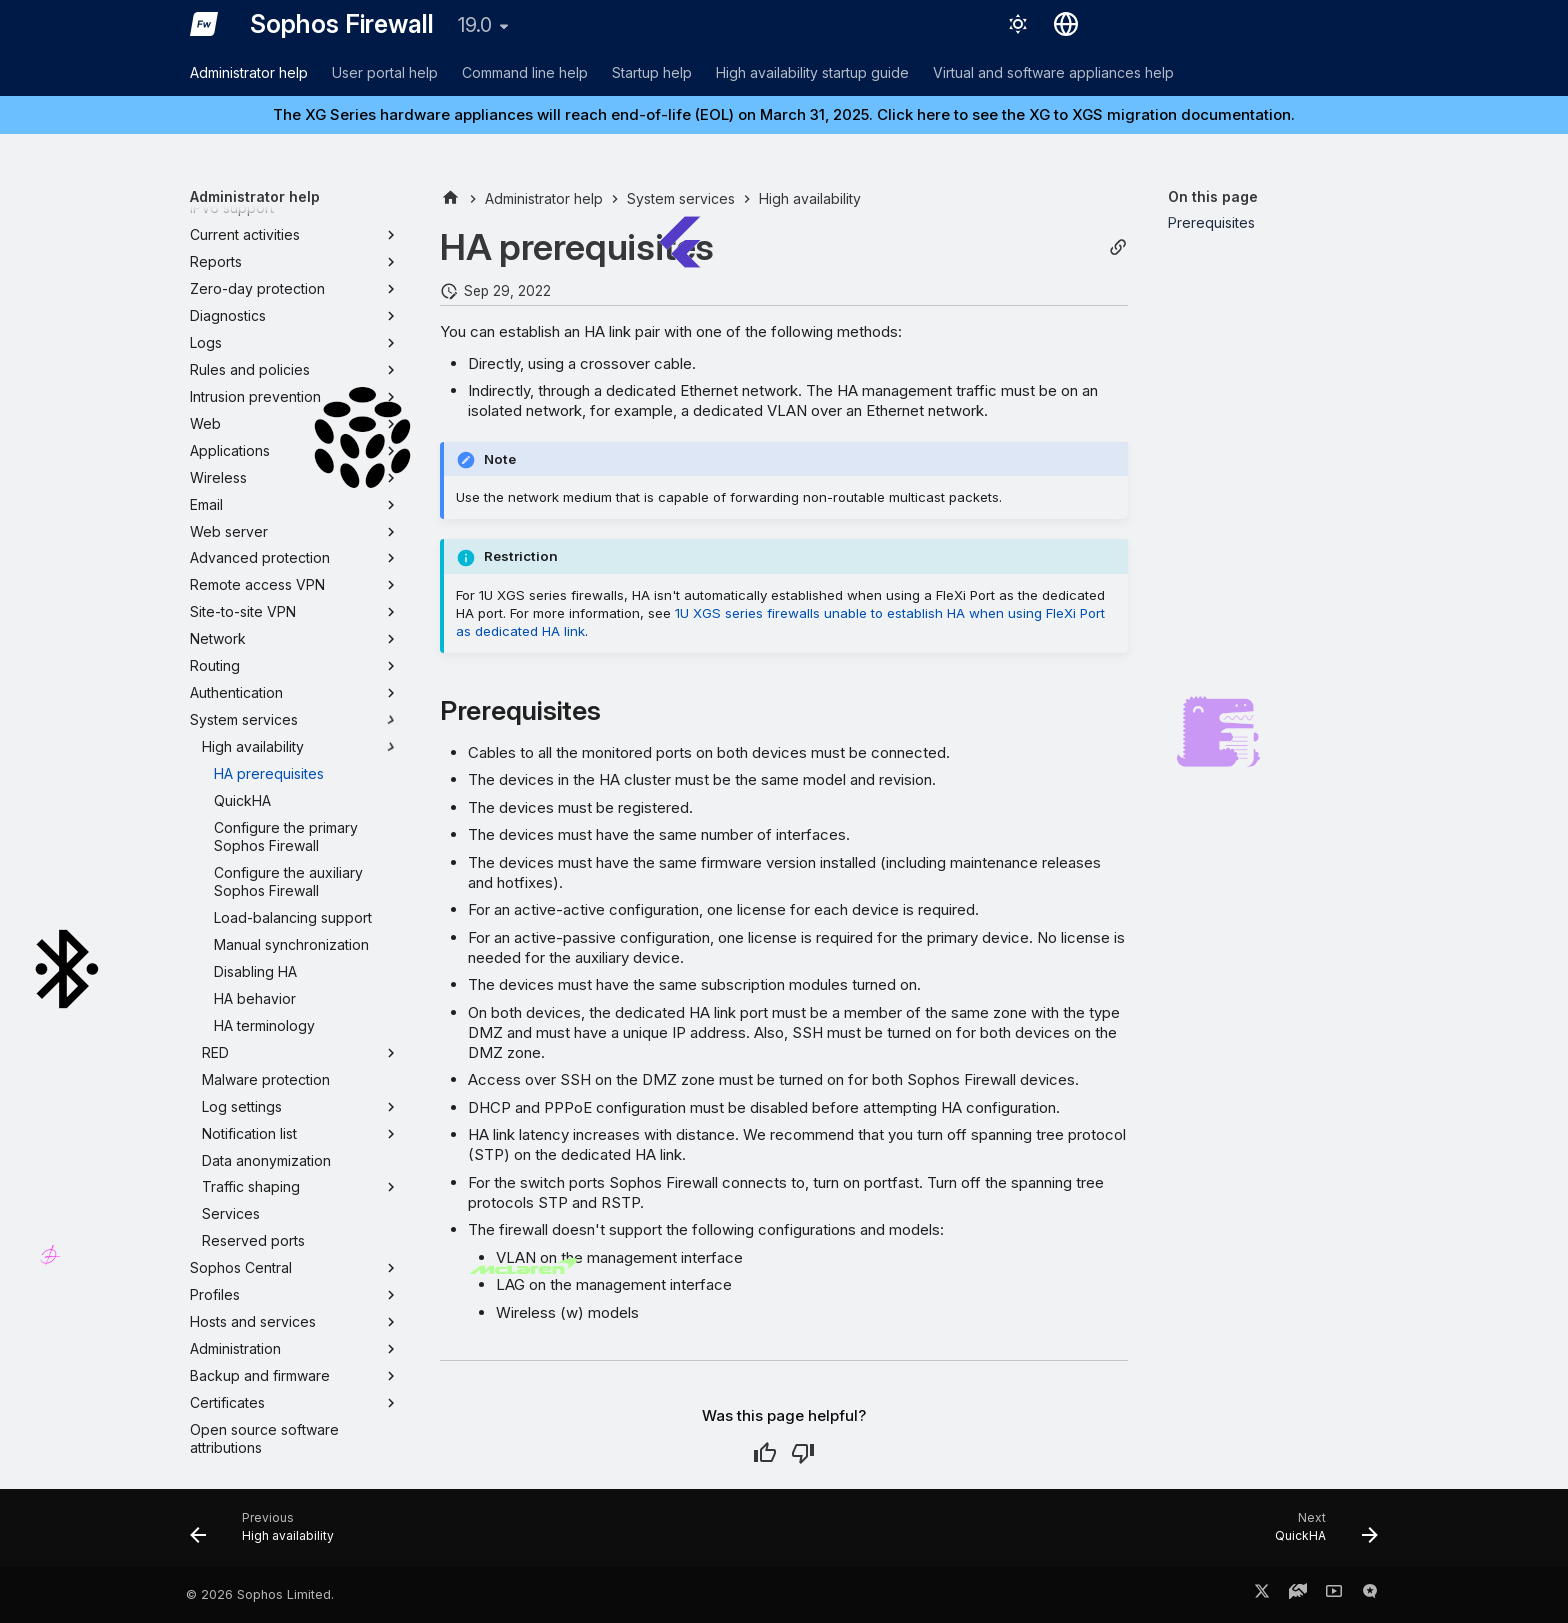  What do you see at coordinates (362, 437) in the screenshot?
I see `open pulumi infrastructure as code dashboard` at bounding box center [362, 437].